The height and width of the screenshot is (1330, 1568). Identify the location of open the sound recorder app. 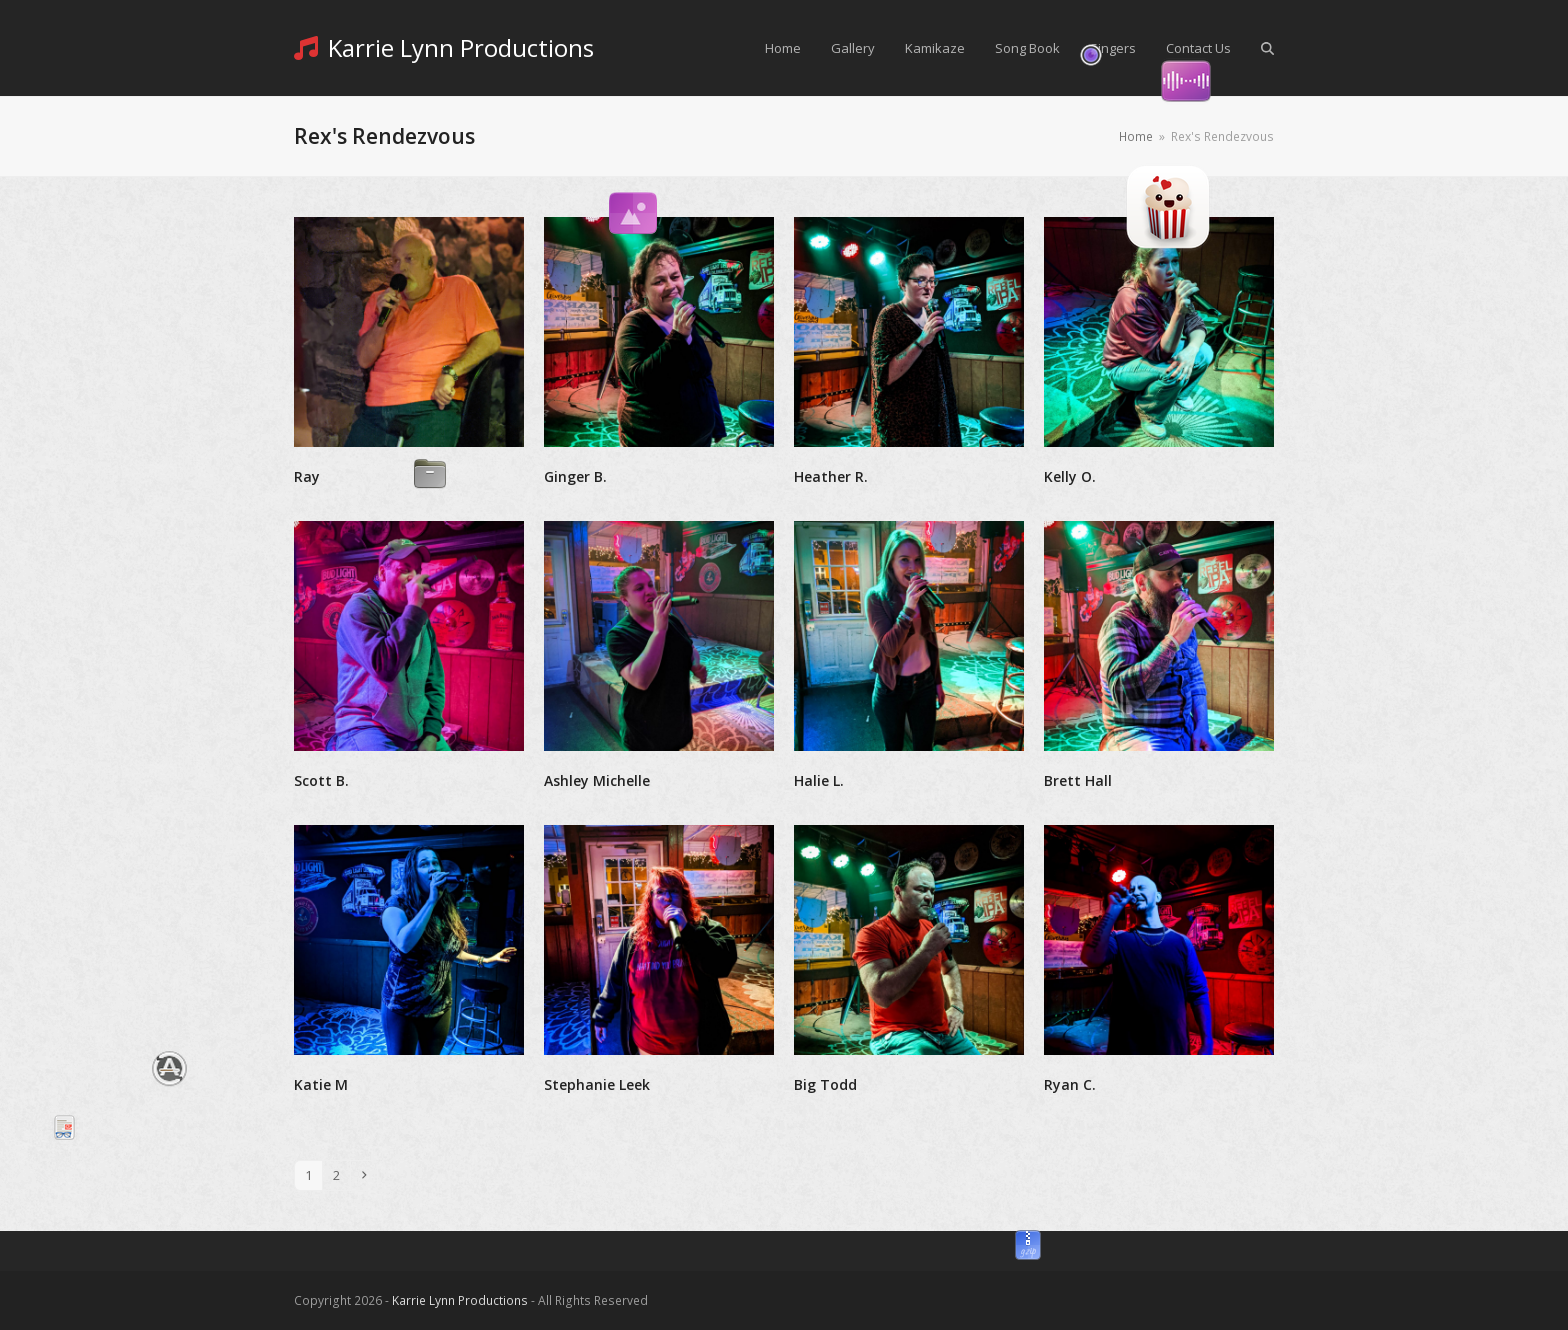
(1186, 81).